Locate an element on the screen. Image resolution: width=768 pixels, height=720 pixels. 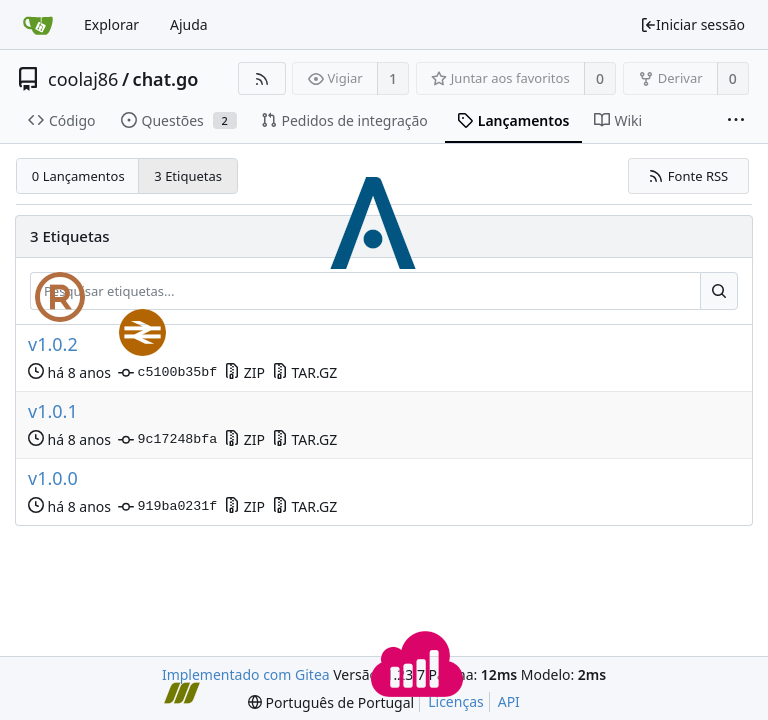
access National Rail train services and schedules is located at coordinates (142, 332).